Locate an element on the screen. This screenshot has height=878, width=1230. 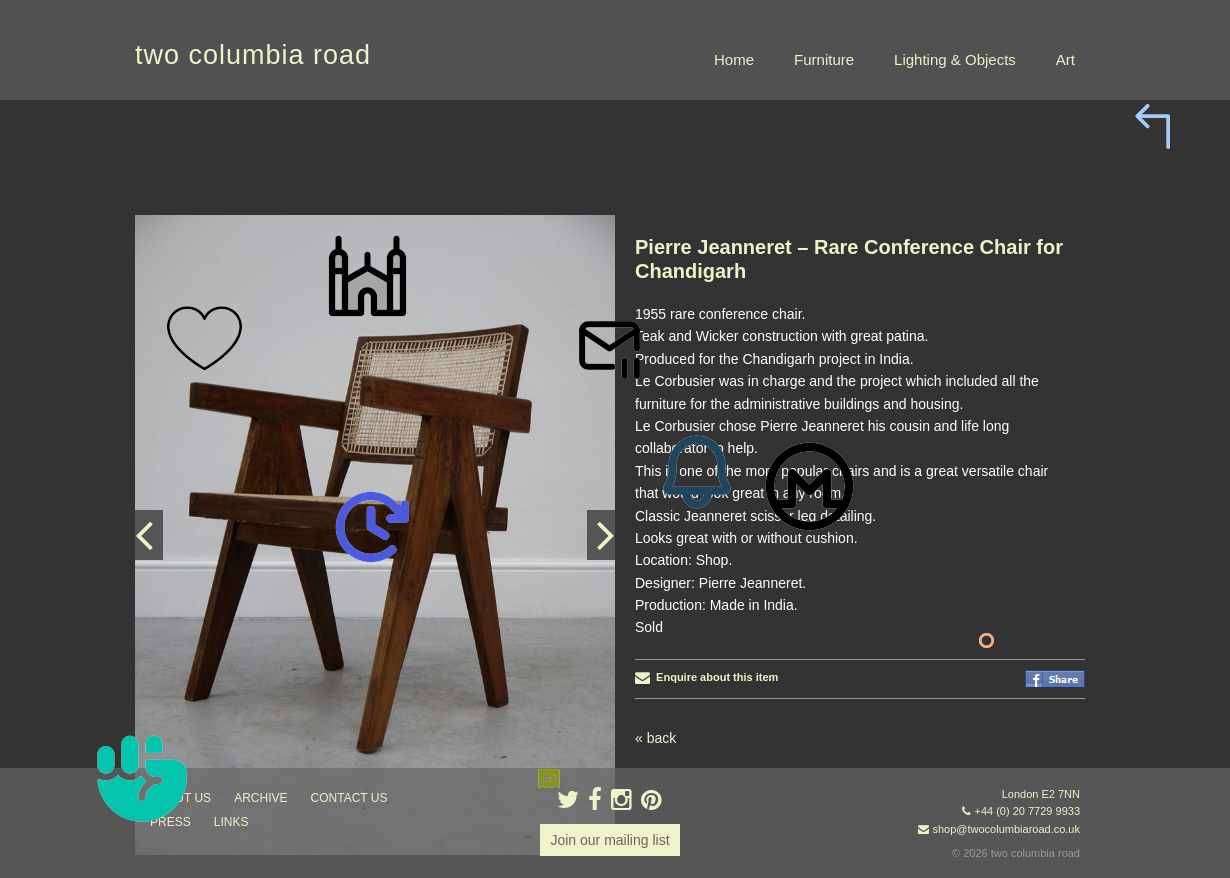
view monero cryptocurrency balance is located at coordinates (809, 486).